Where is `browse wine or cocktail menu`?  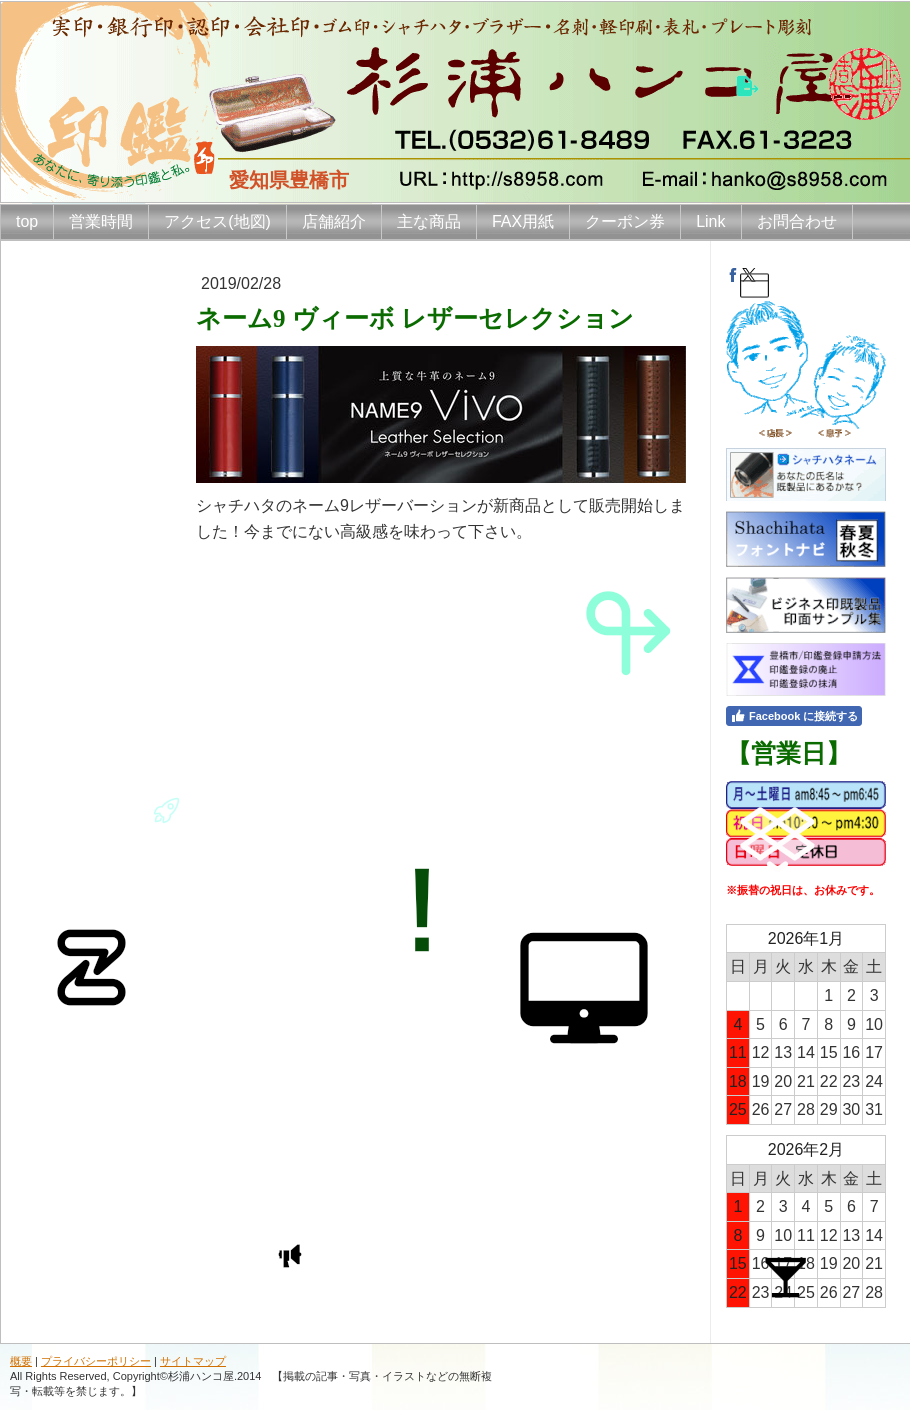 browse wine or cocktail menu is located at coordinates (785, 1277).